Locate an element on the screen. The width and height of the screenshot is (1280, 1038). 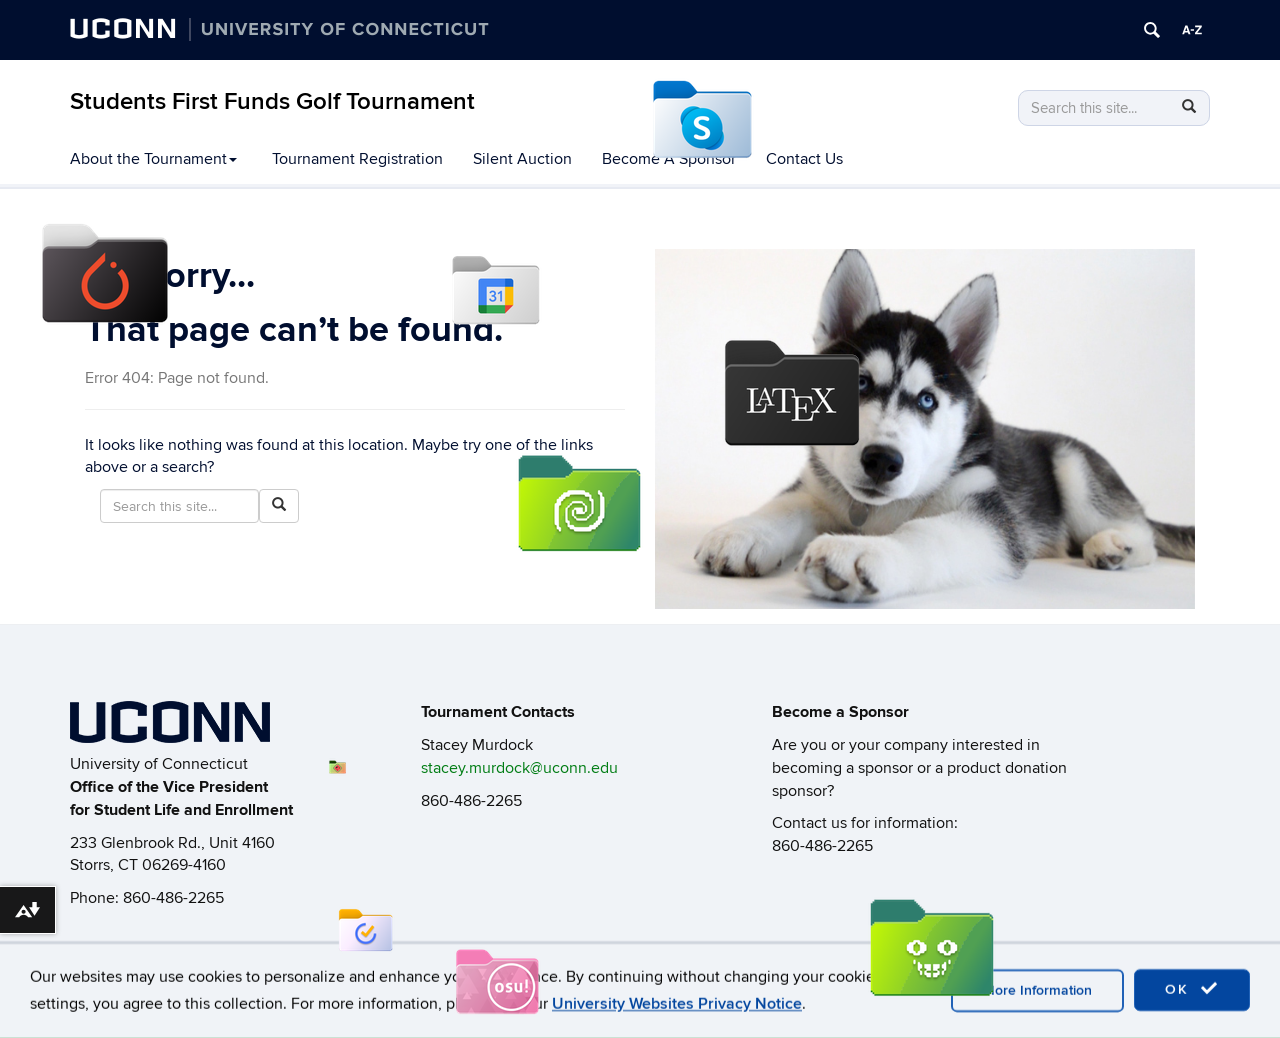
open folder containing google calendar files is located at coordinates (495, 292).